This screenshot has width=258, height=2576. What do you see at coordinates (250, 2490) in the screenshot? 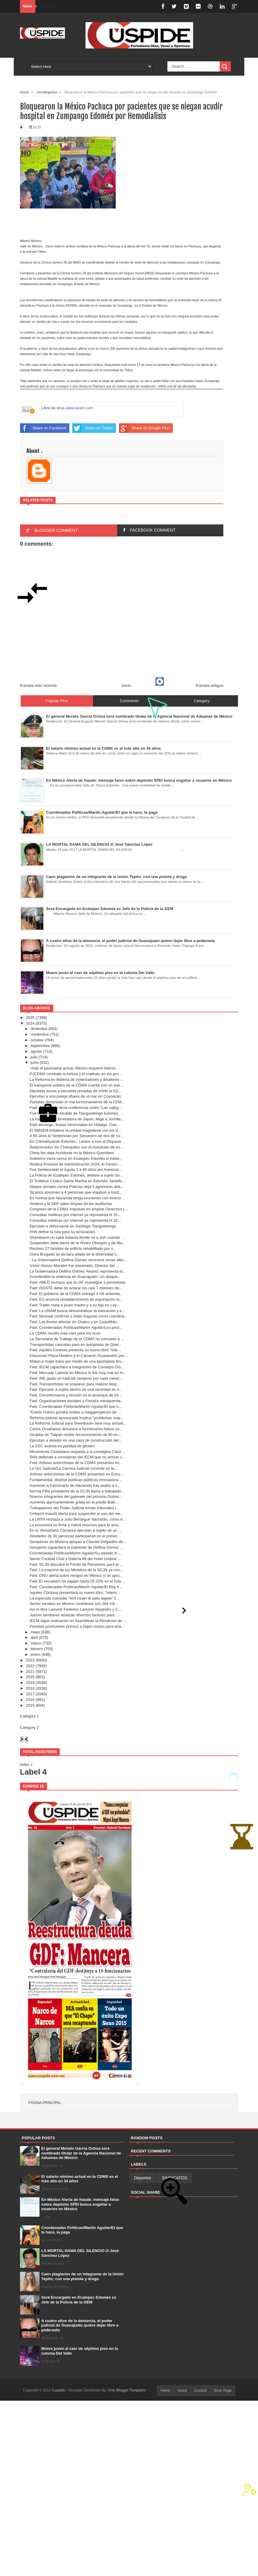
I see `access user account settings` at bounding box center [250, 2490].